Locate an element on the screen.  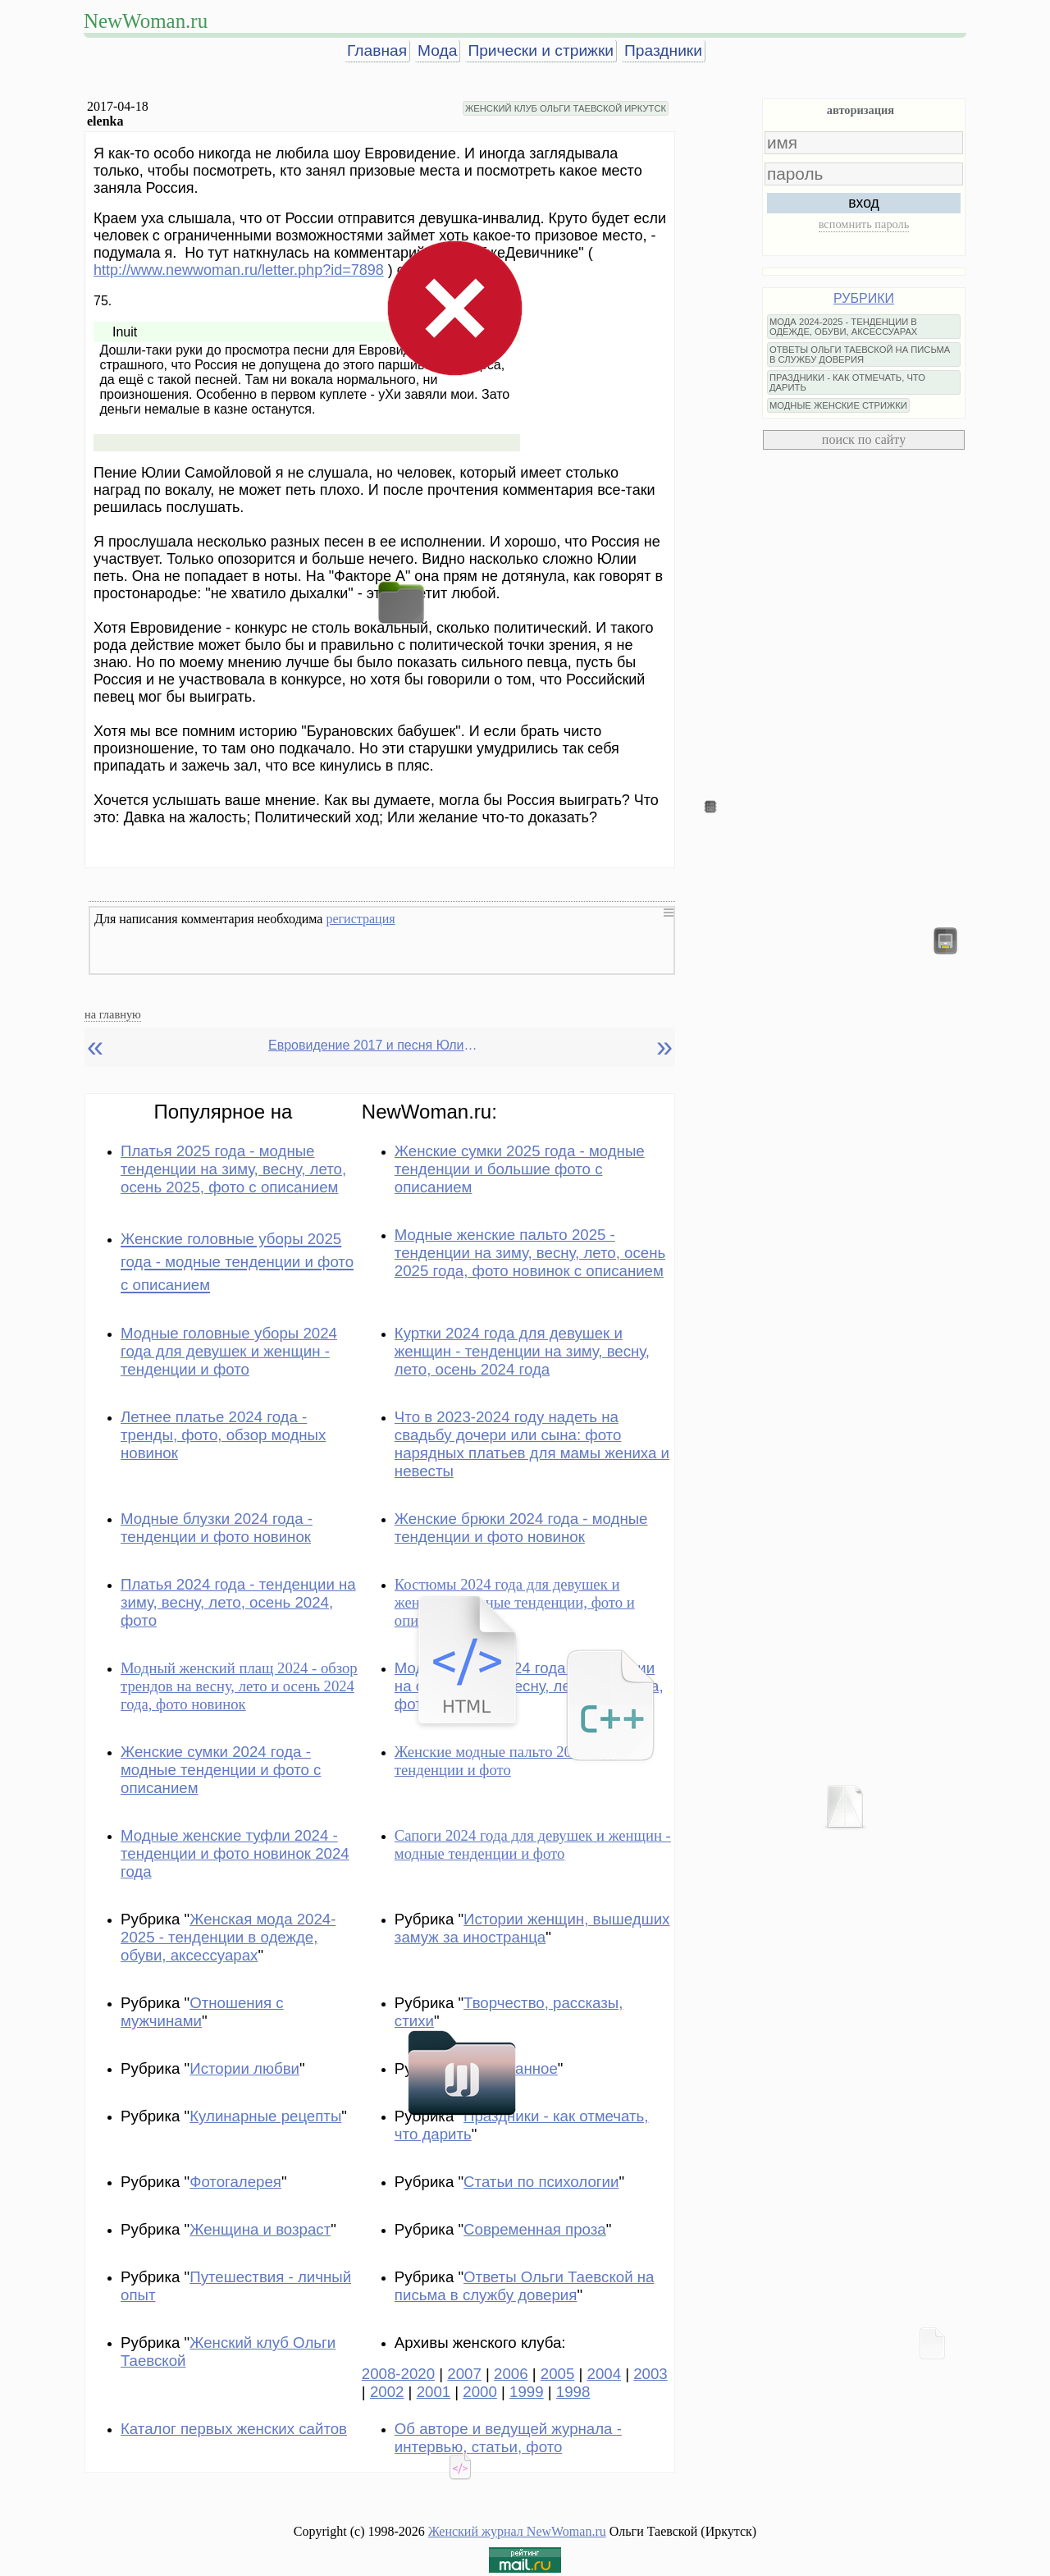
a text file template or document skeleton is located at coordinates (846, 1806).